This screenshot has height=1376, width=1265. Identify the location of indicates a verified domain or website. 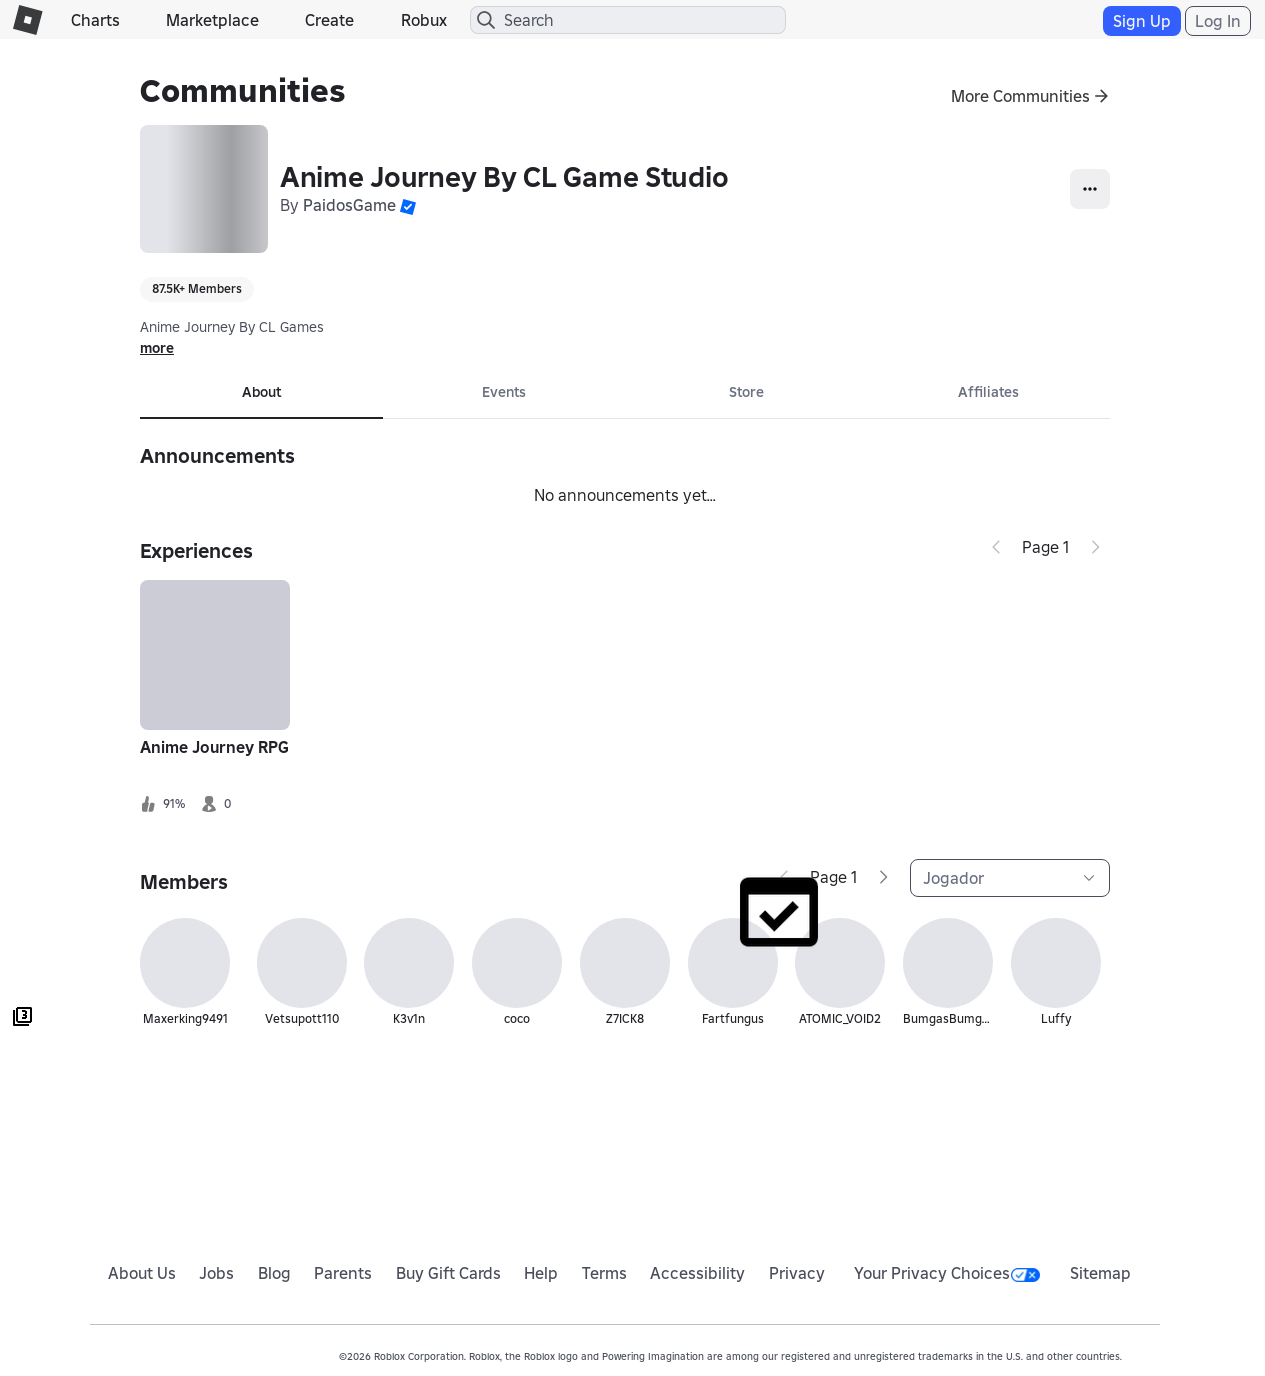
(779, 912).